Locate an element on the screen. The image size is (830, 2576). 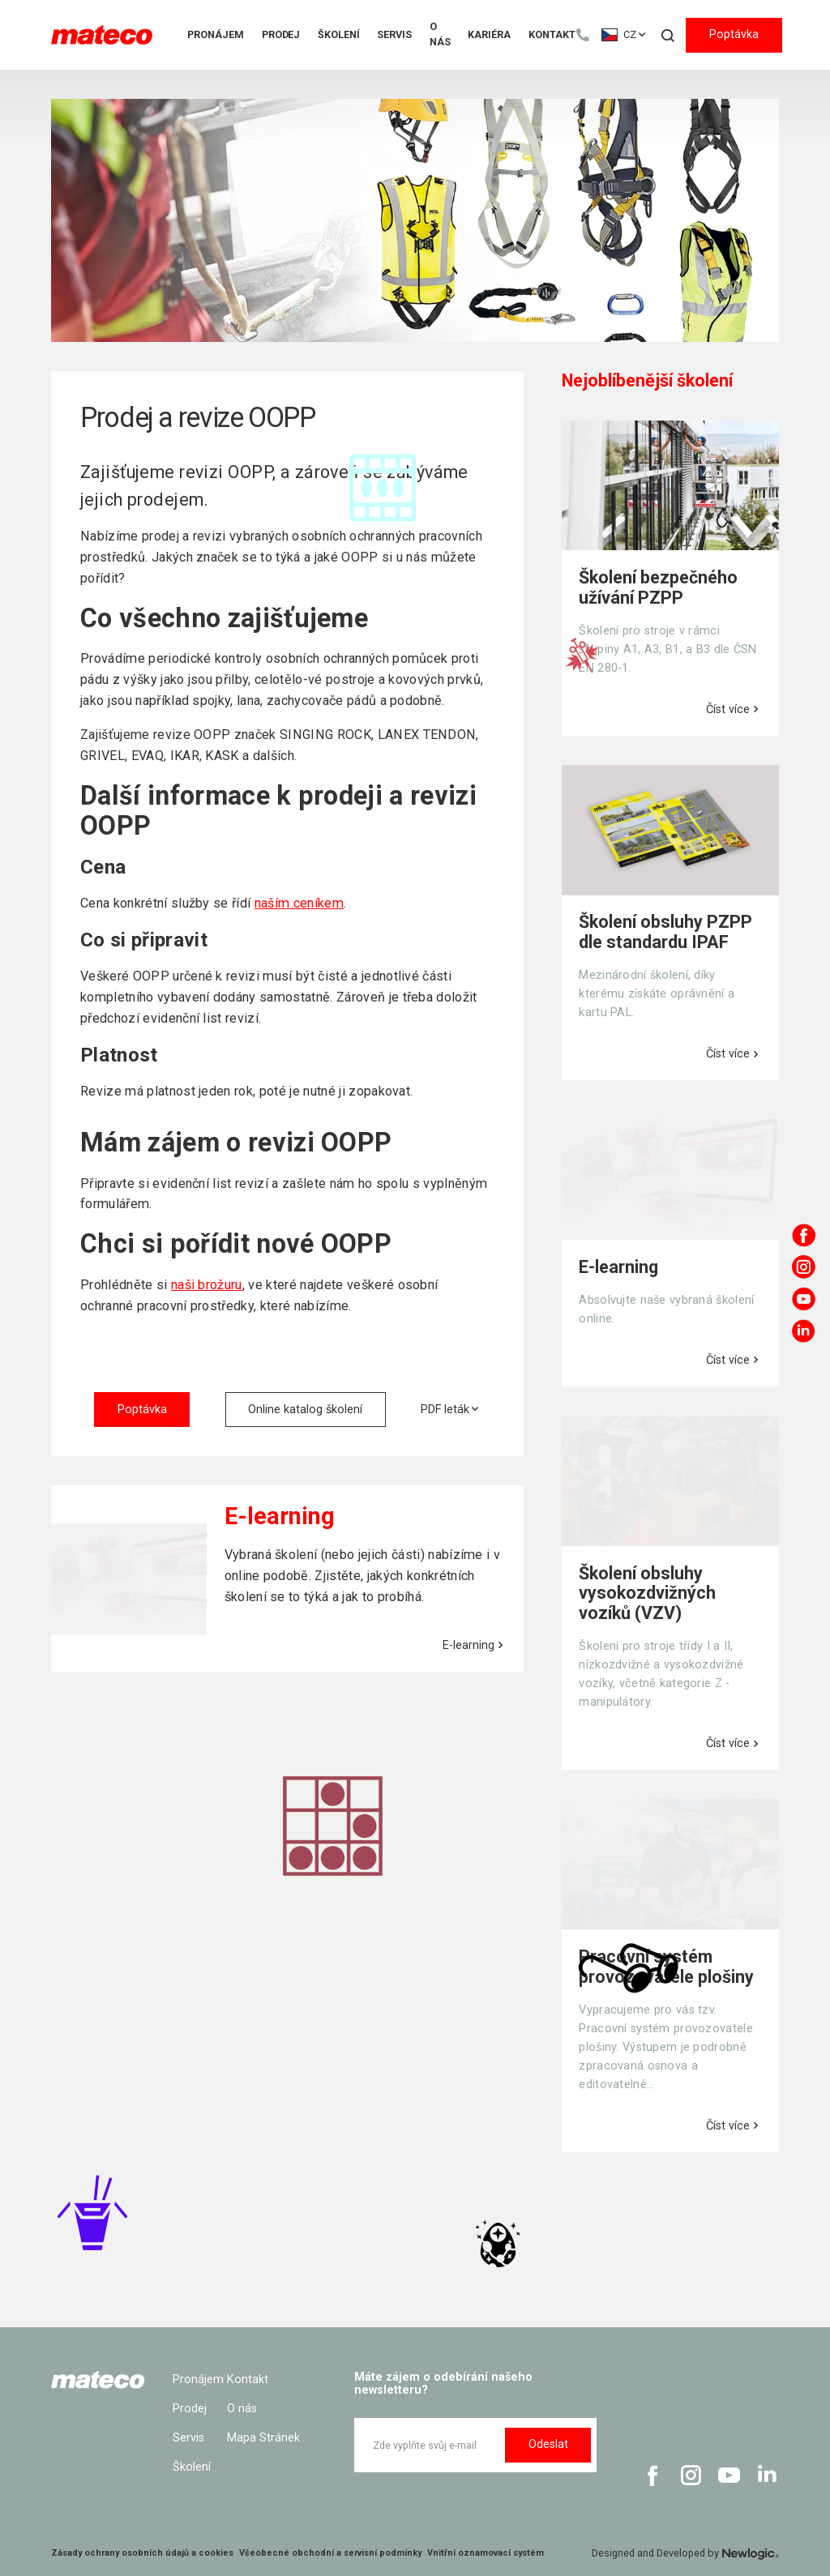
a cosmic or celestial themed collectible item is located at coordinates (498, 2243).